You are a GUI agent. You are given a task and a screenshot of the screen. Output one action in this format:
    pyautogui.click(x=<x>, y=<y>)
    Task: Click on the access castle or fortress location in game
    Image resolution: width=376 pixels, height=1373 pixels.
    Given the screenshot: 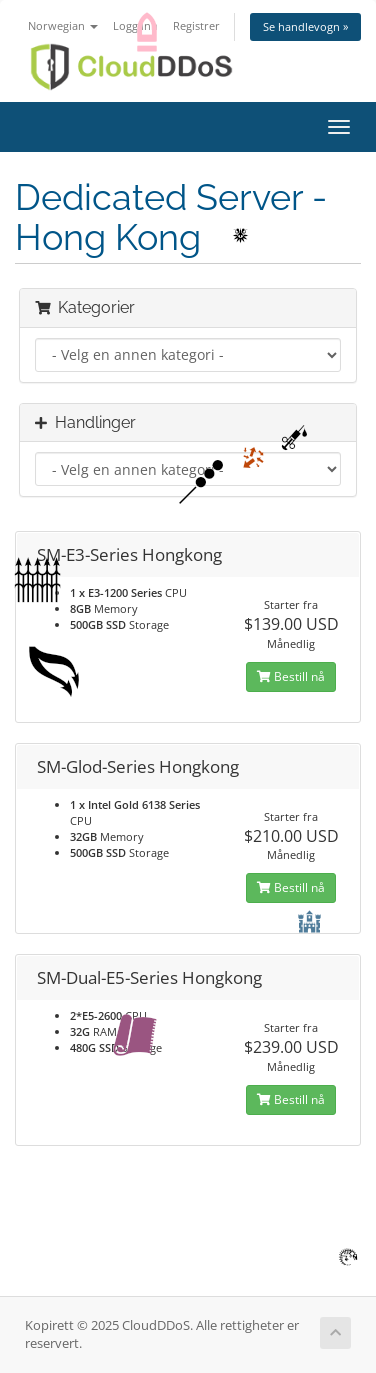 What is the action you would take?
    pyautogui.click(x=309, y=921)
    